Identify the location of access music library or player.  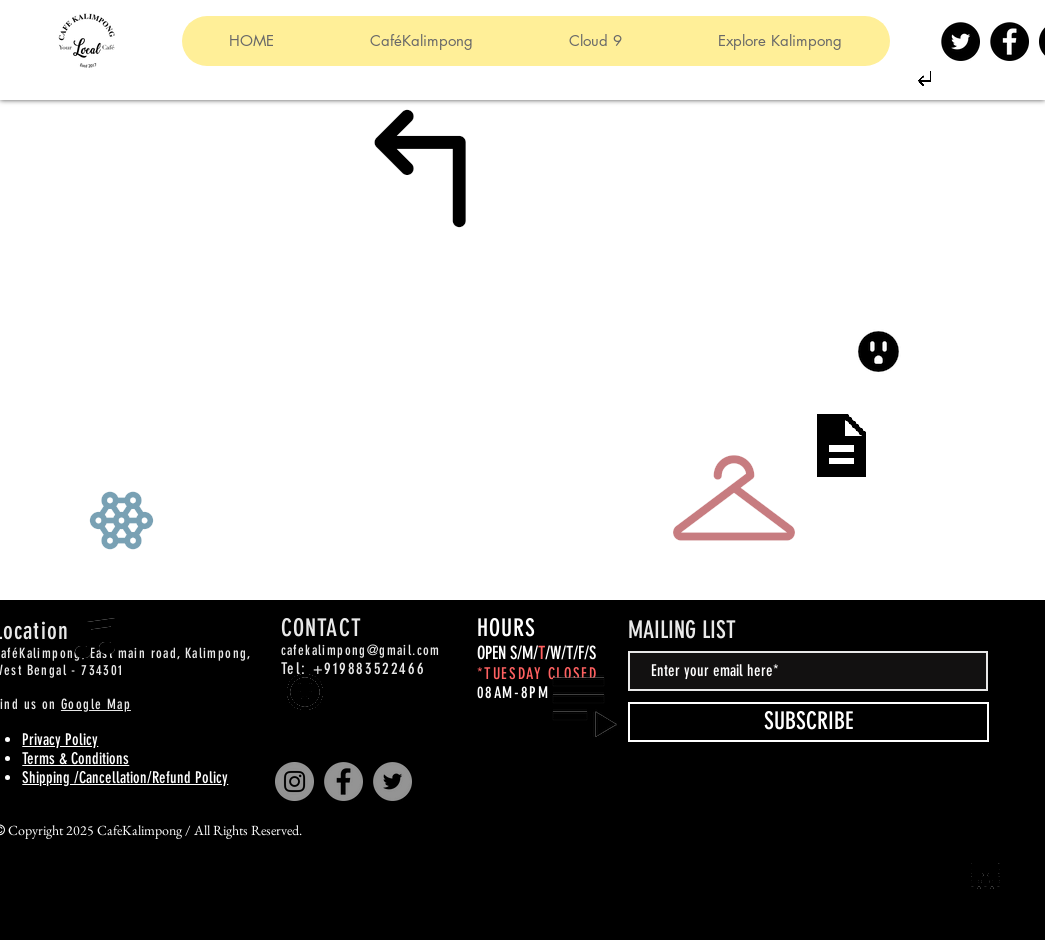
(95, 638).